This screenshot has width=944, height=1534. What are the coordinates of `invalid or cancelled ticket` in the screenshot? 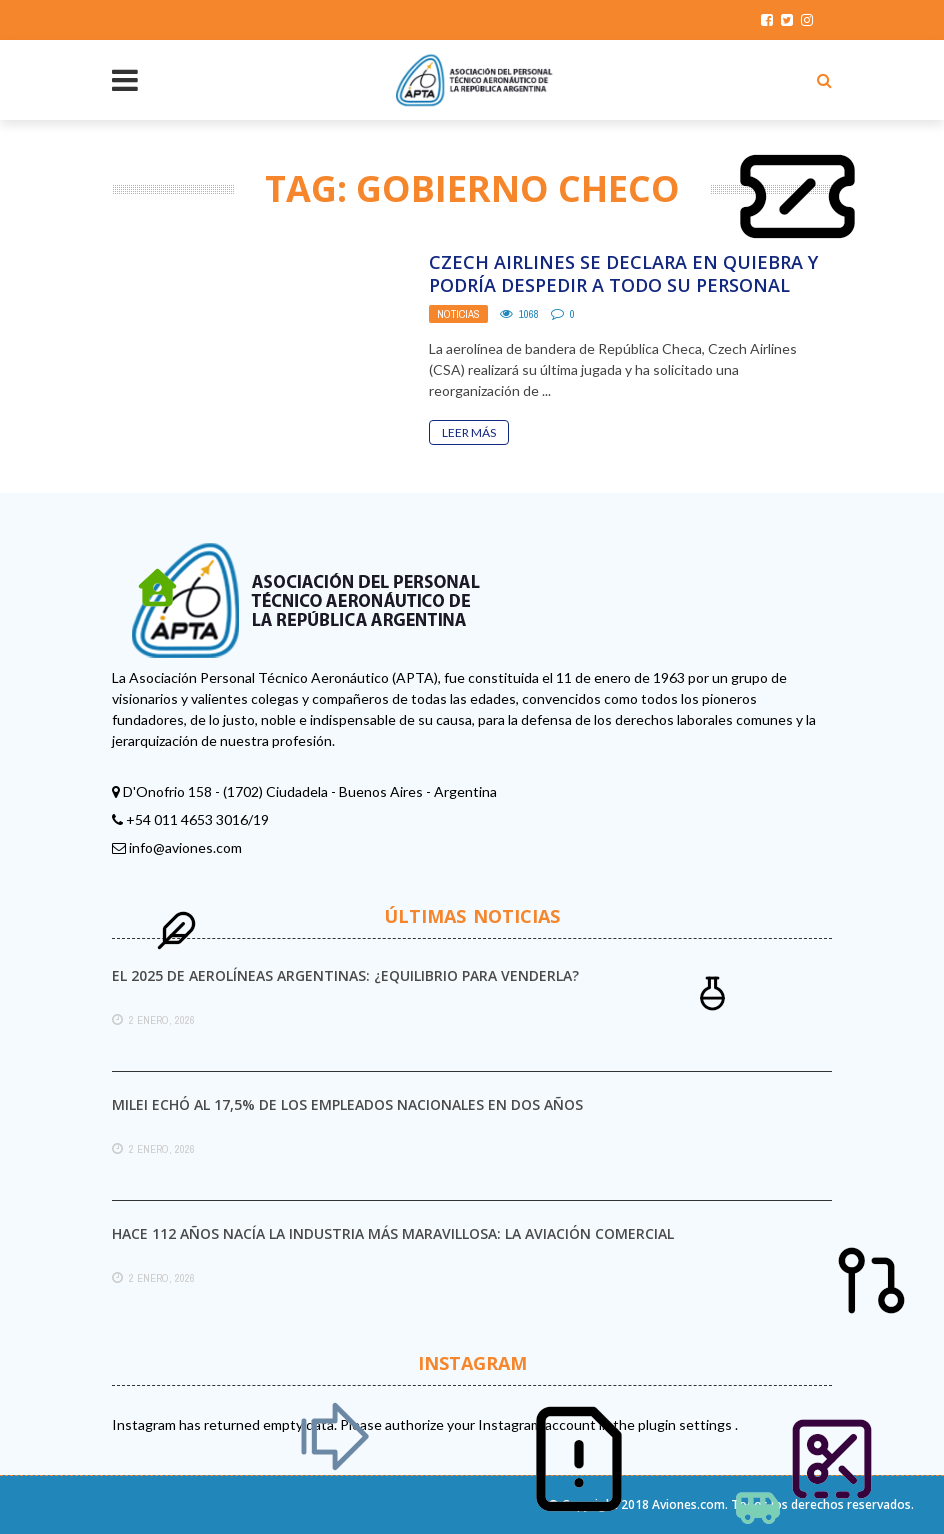 It's located at (797, 196).